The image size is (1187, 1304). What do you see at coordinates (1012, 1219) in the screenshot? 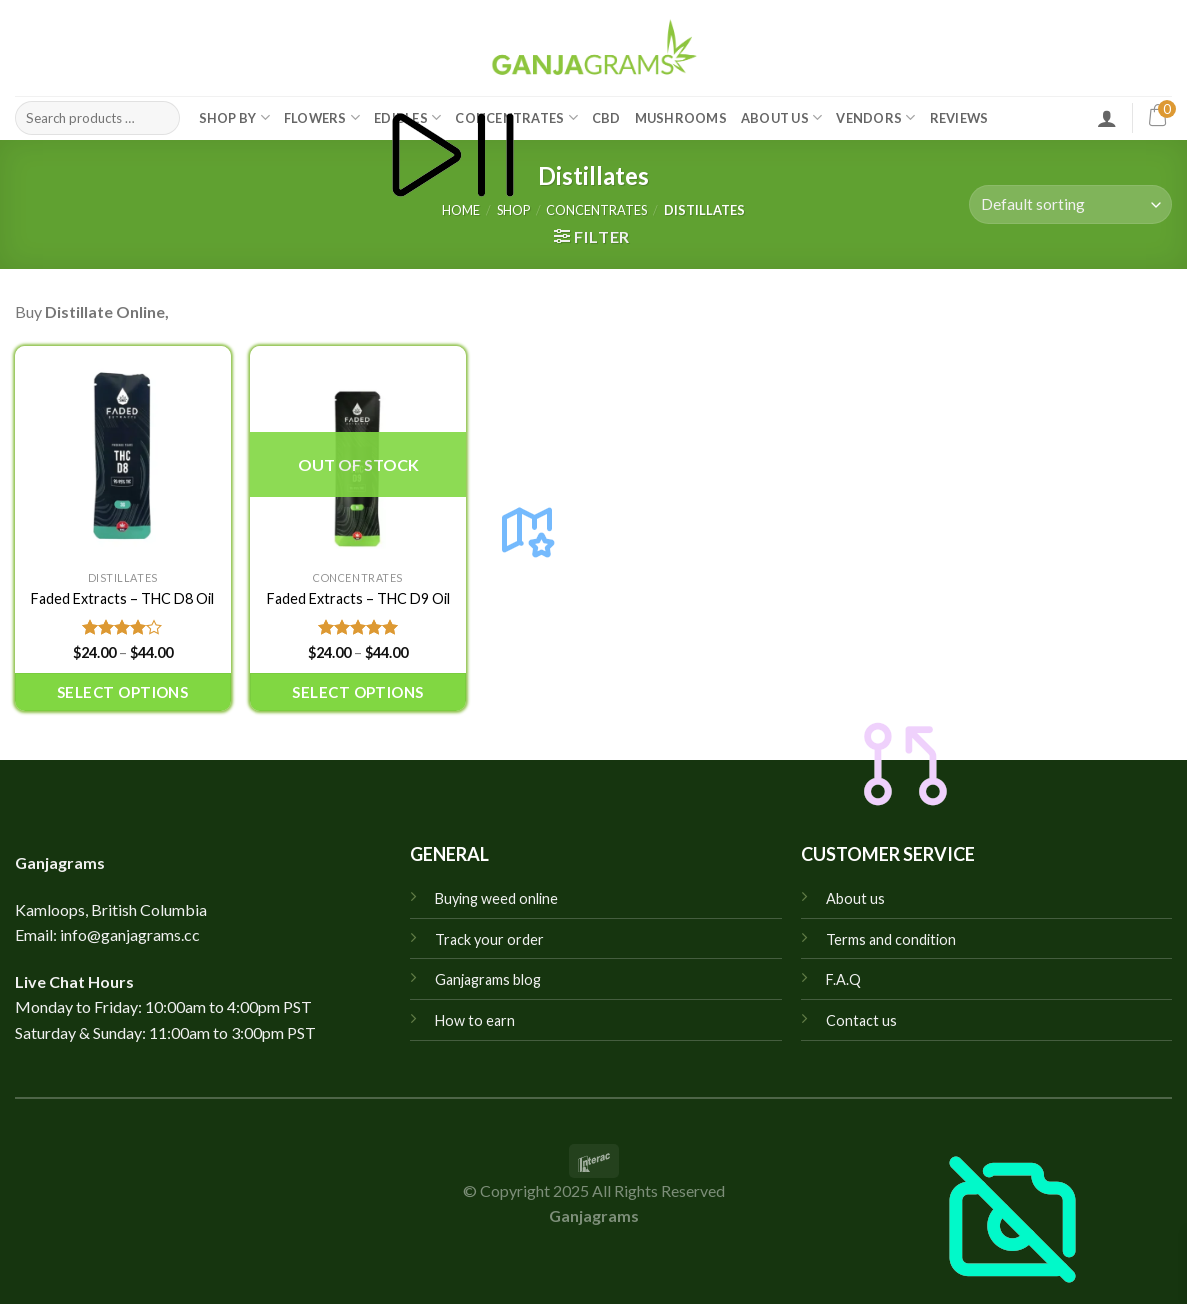
I see `camera is disabled or turned off` at bounding box center [1012, 1219].